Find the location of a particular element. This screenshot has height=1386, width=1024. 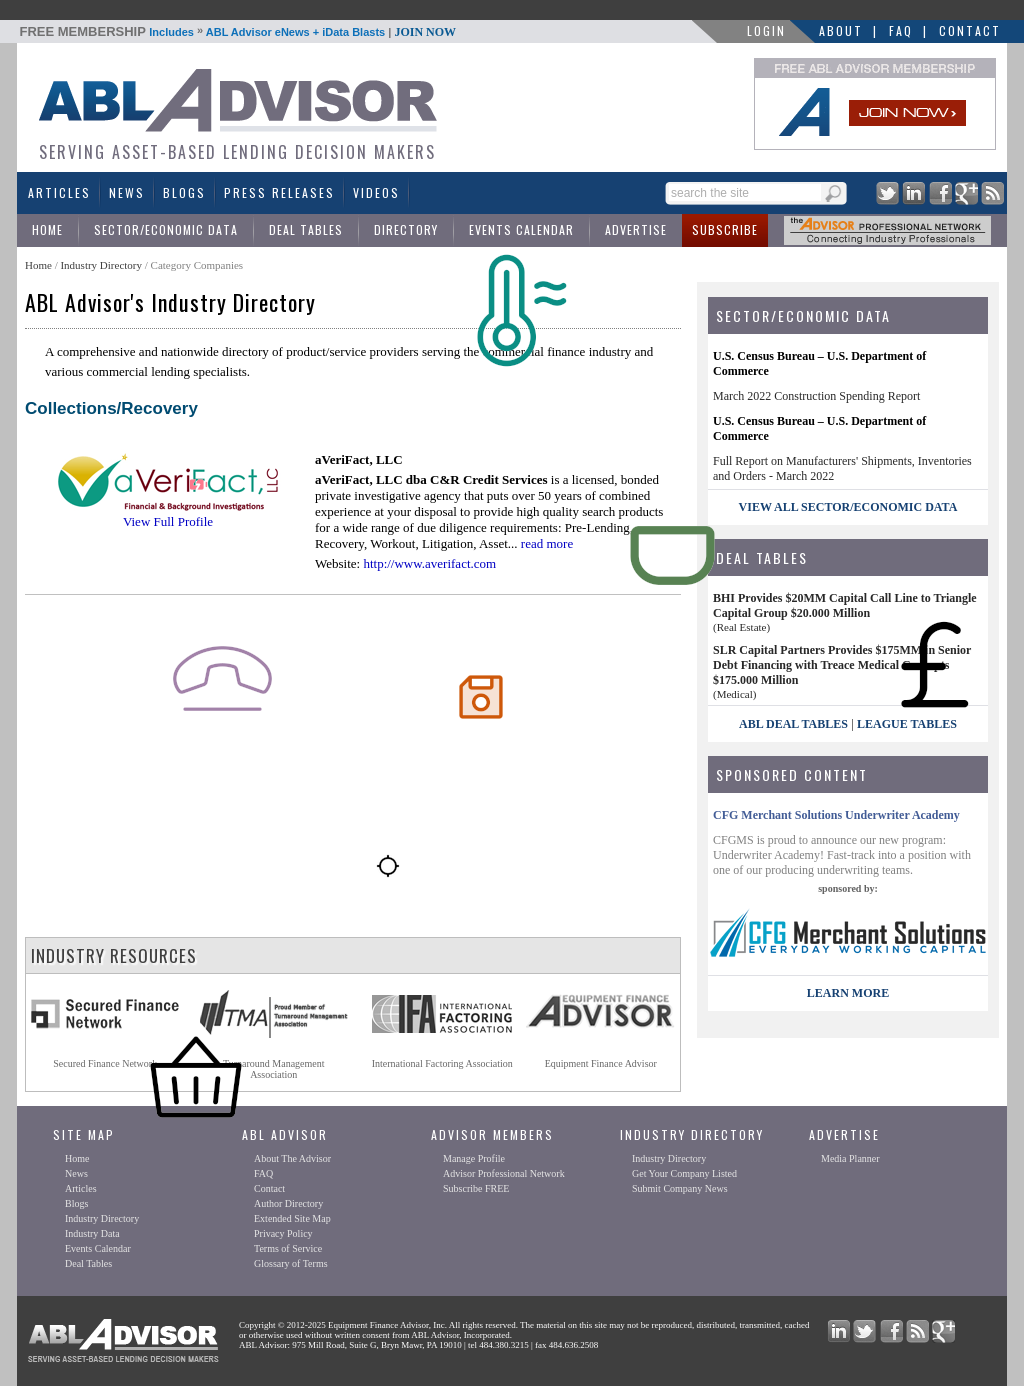

container or card element with rounded bottom corners is located at coordinates (672, 555).